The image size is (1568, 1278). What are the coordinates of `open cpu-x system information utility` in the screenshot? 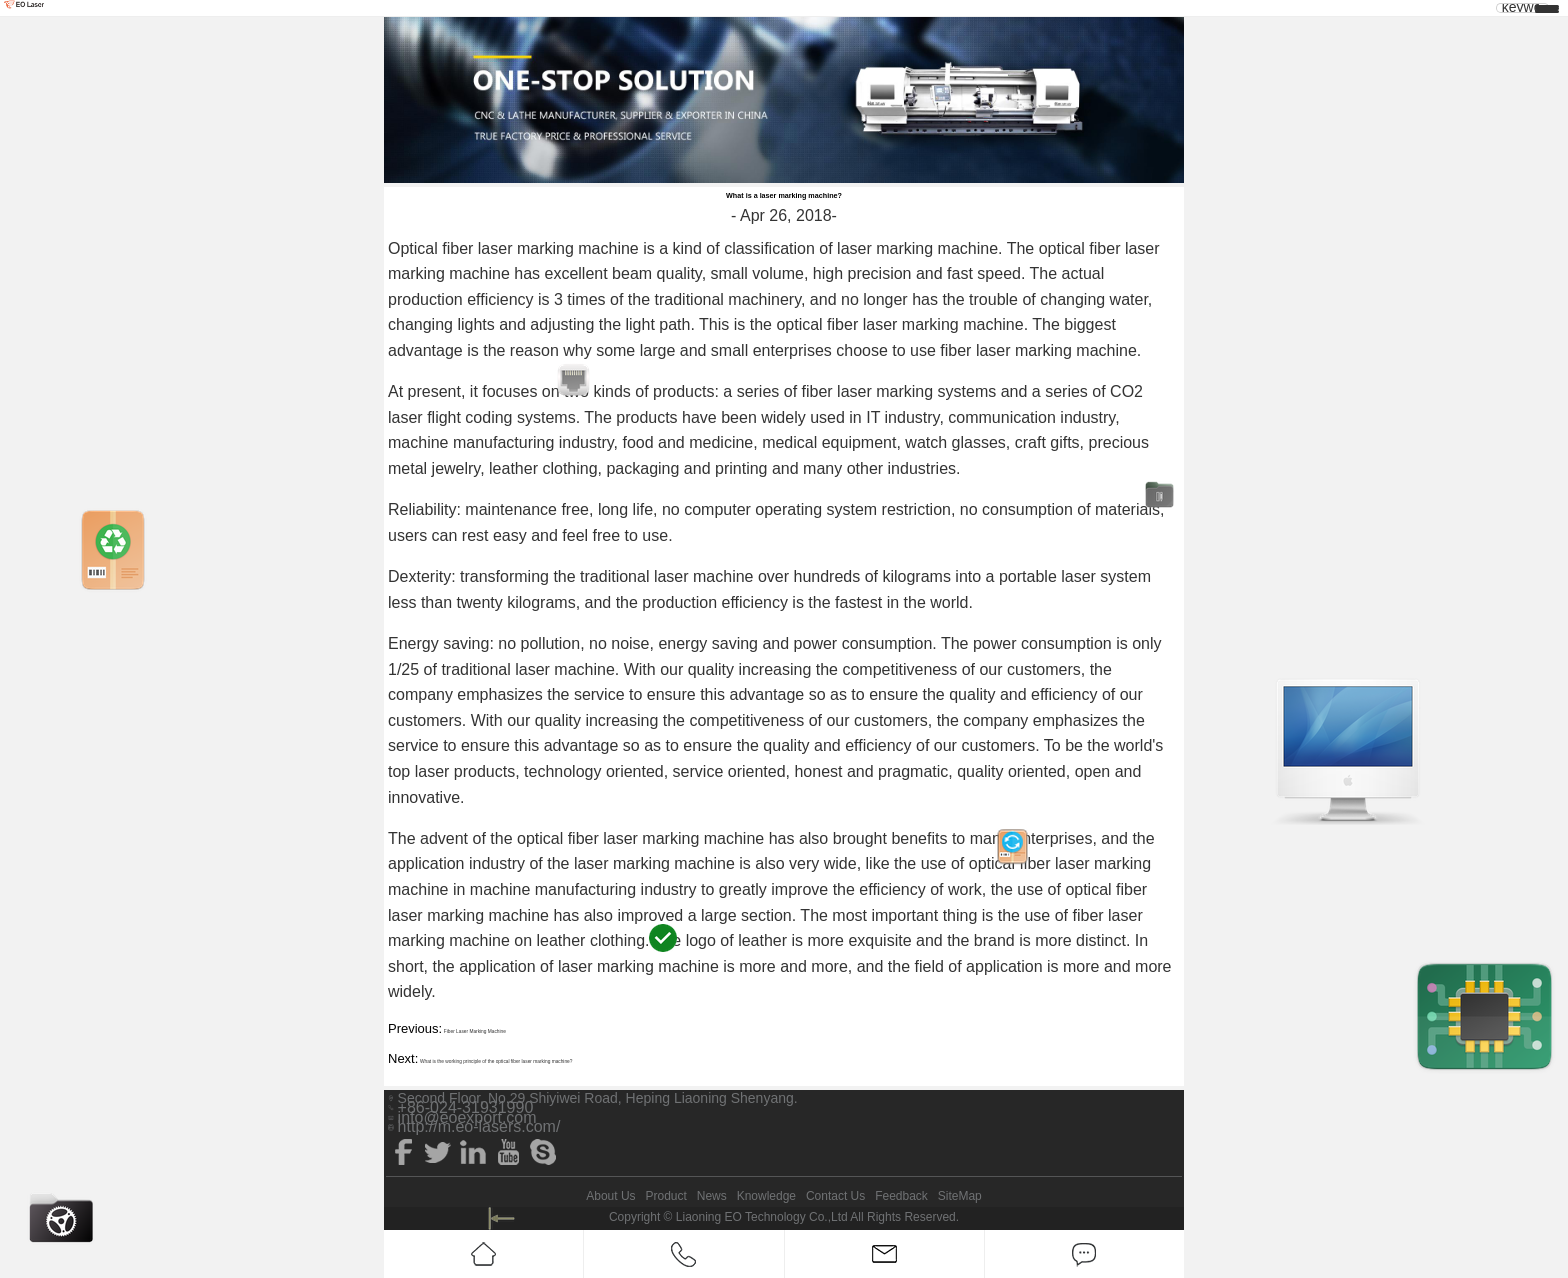 It's located at (1484, 1016).